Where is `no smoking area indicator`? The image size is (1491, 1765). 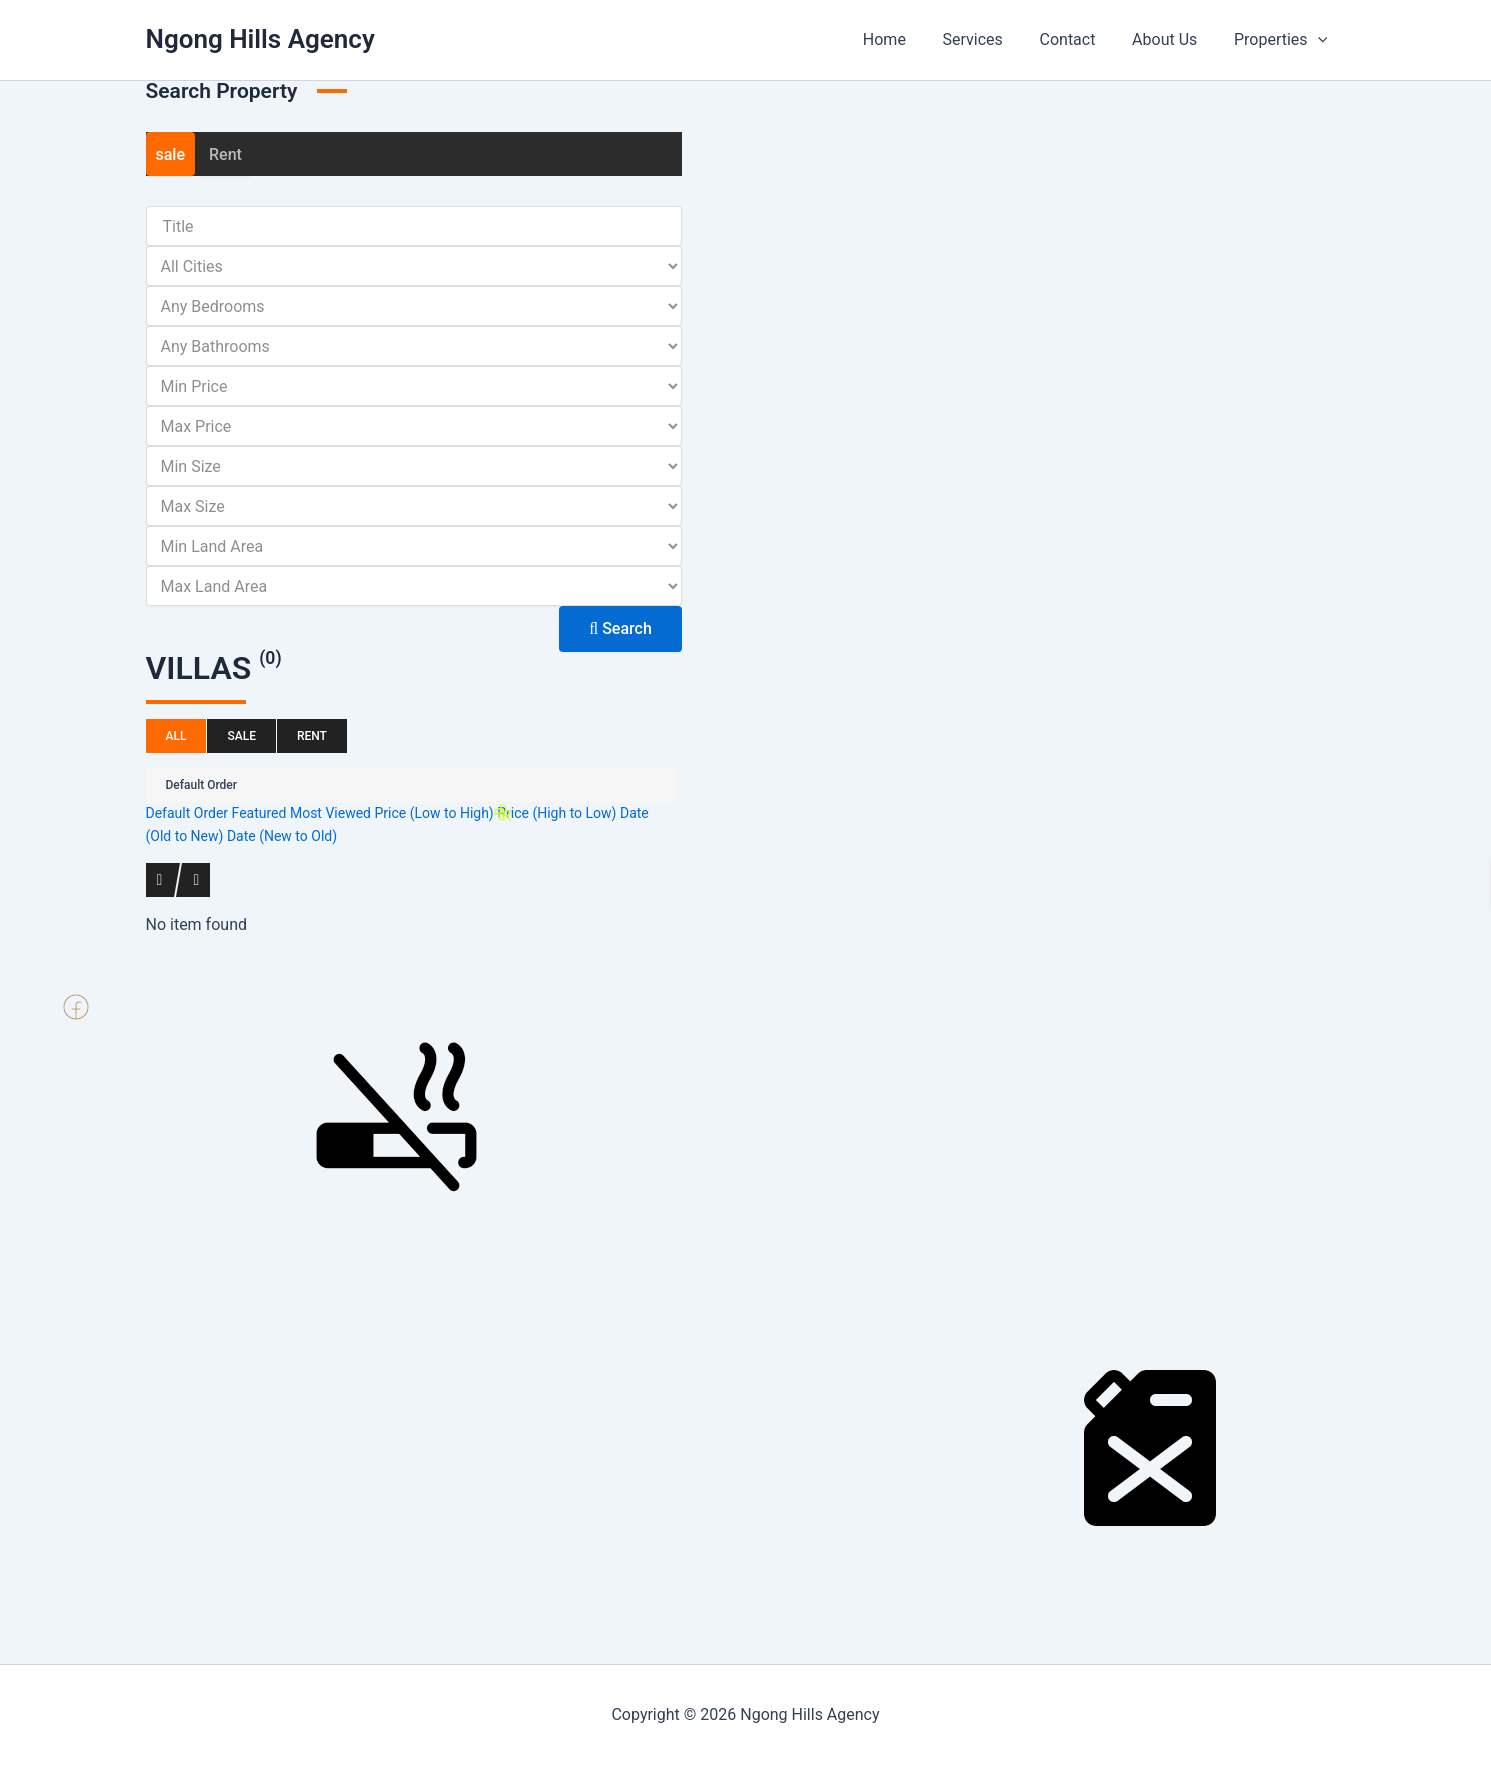
no smoking area indicator is located at coordinates (396, 1122).